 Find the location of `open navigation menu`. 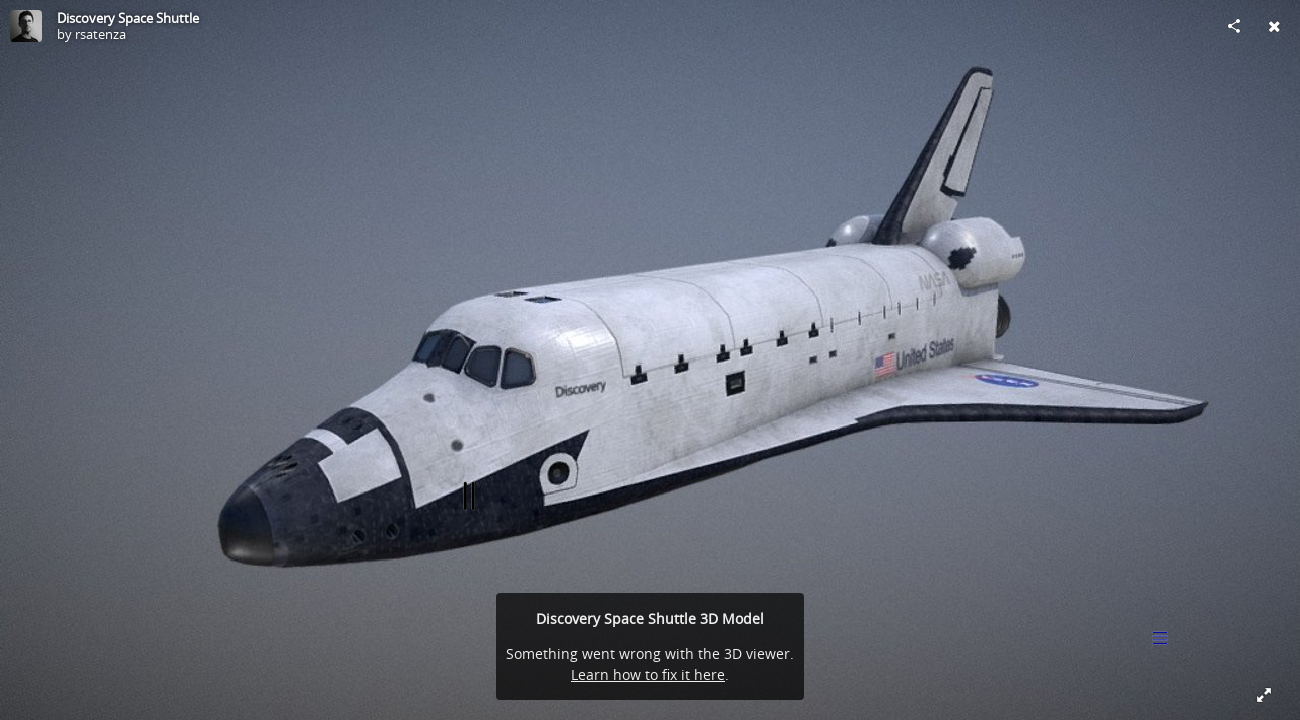

open navigation menu is located at coordinates (1160, 638).